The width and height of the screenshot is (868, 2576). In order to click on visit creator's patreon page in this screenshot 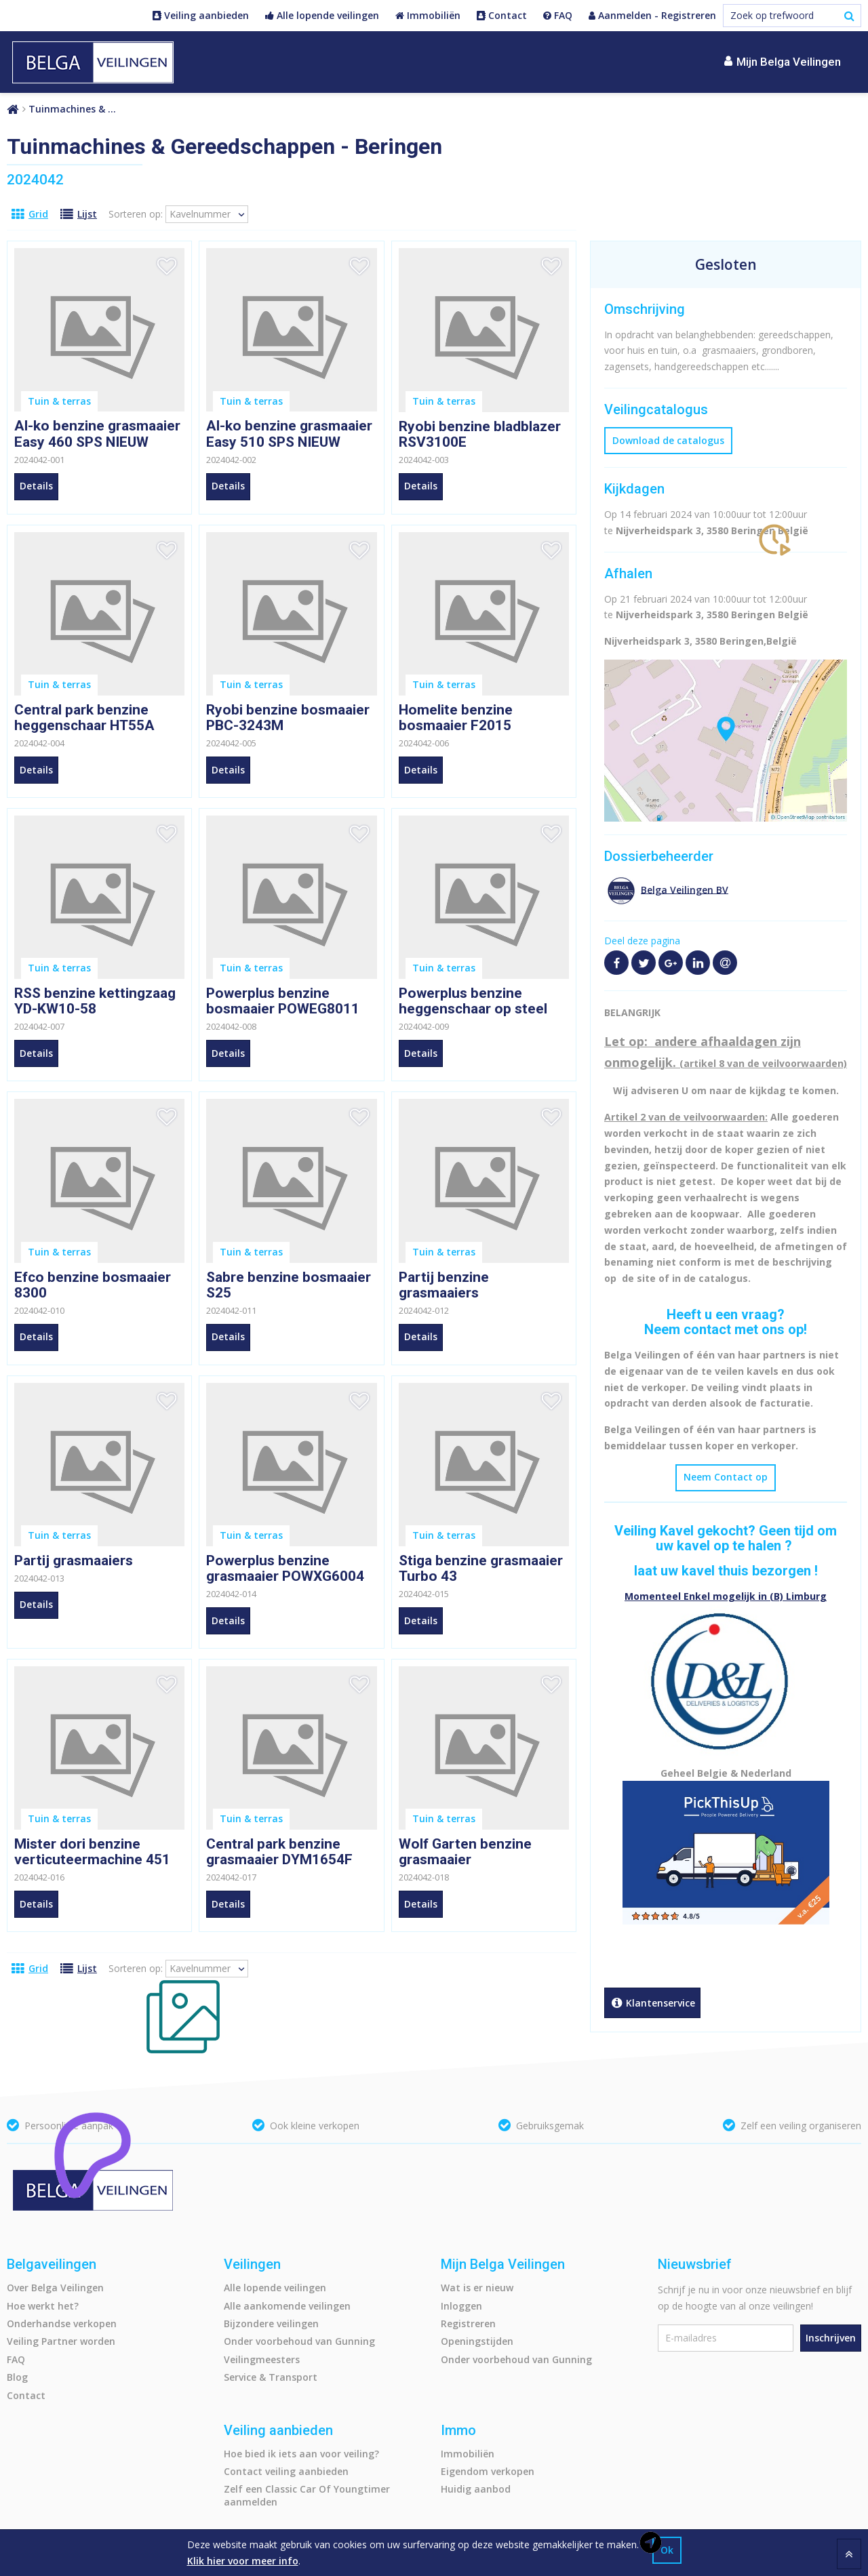, I will do `click(90, 2154)`.